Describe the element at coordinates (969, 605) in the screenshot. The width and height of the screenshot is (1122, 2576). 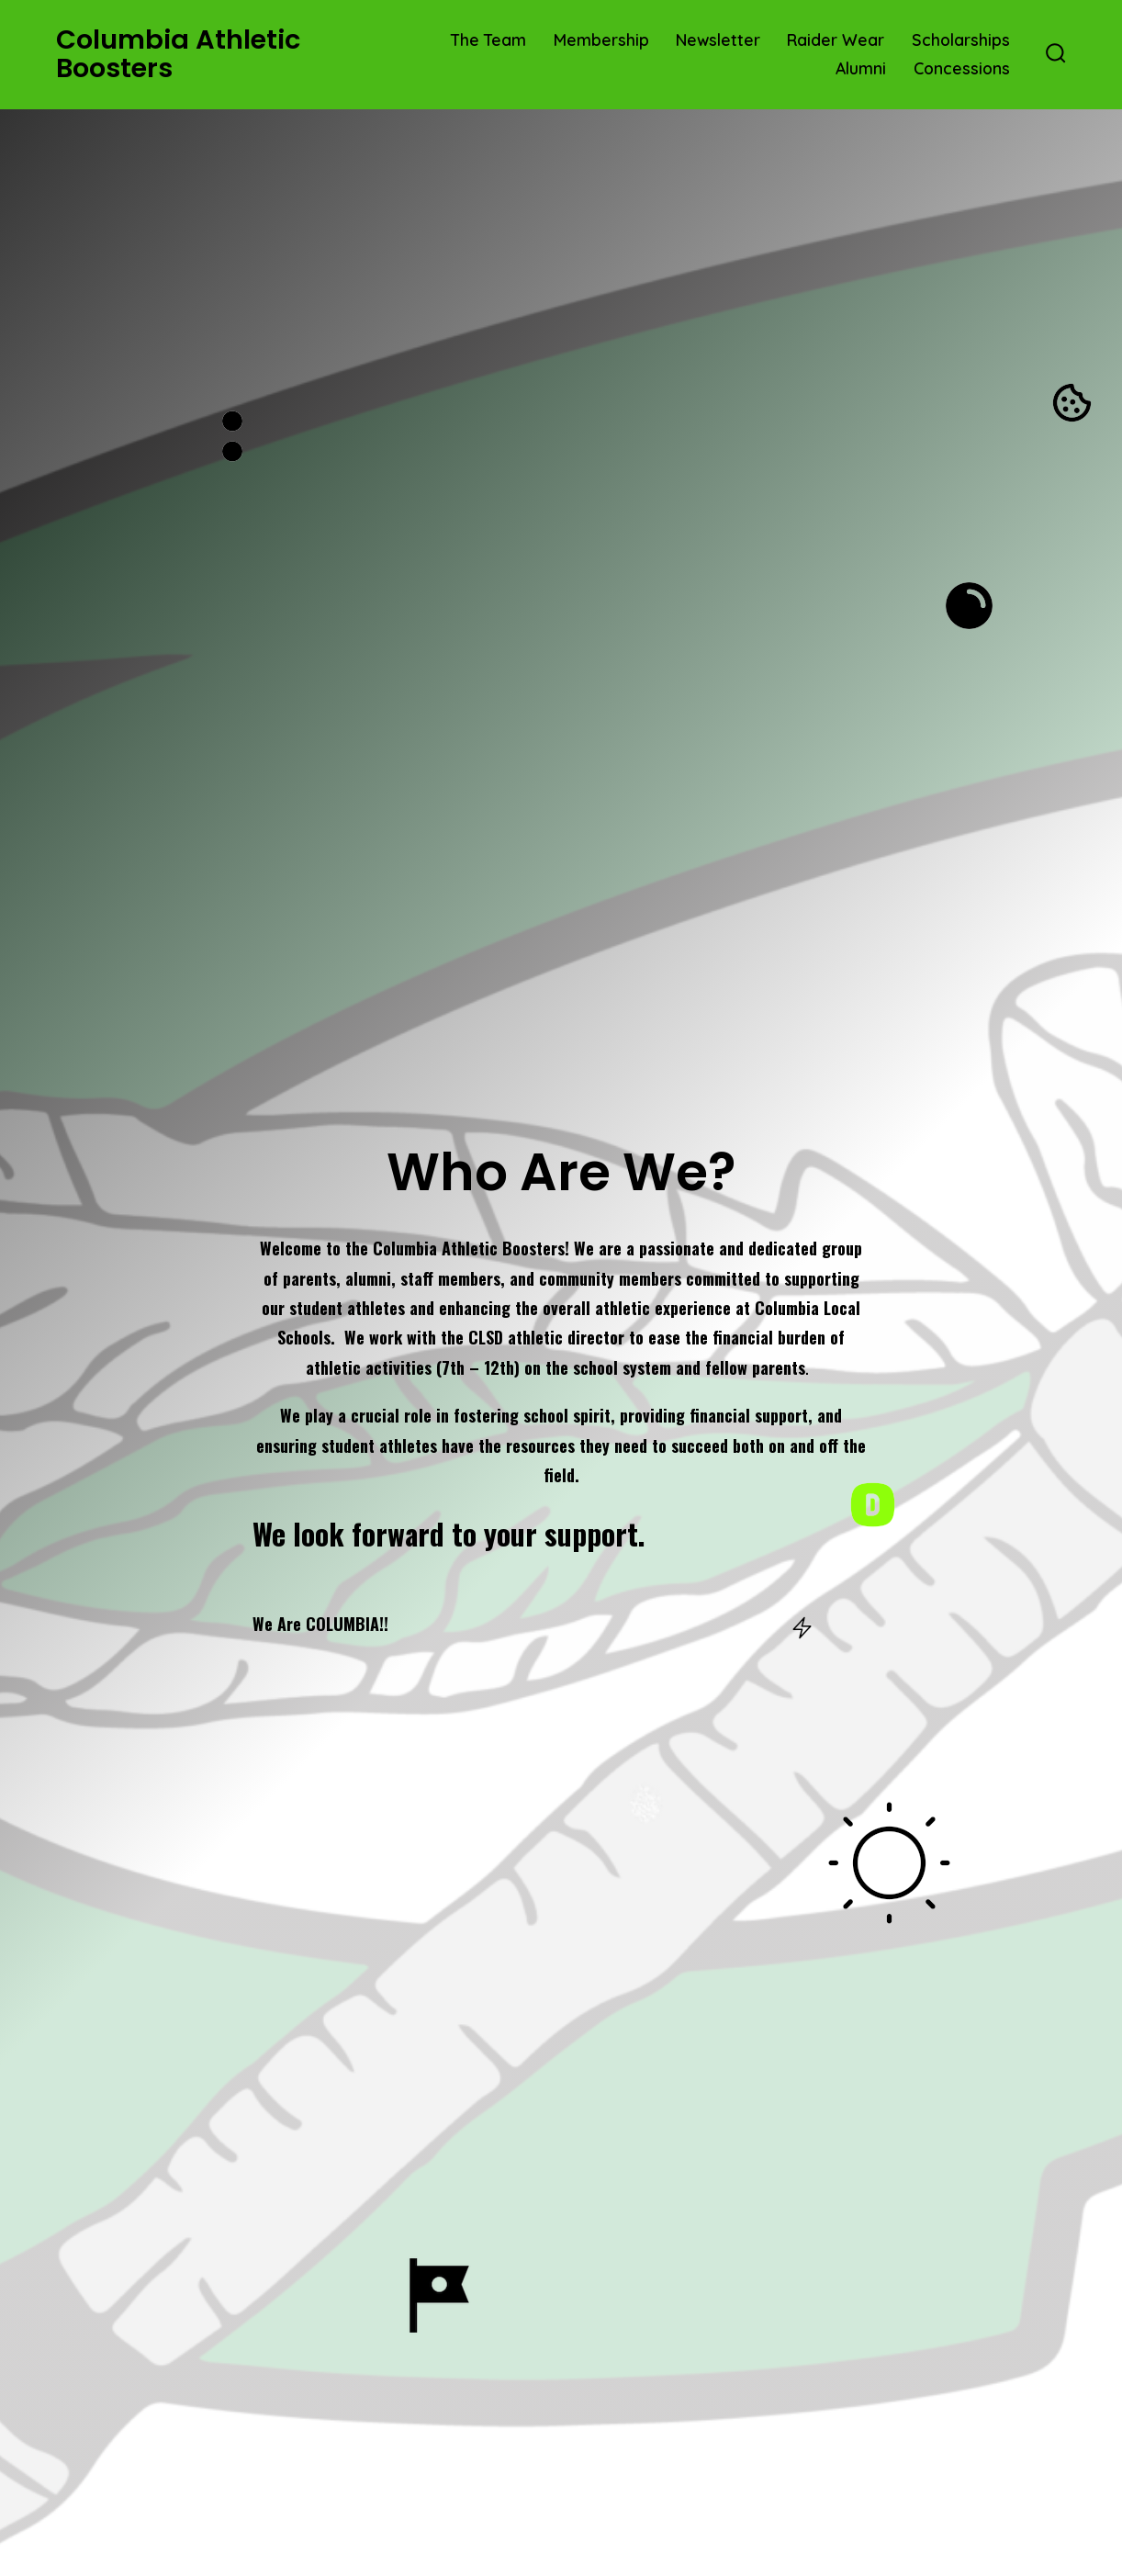
I see `apply inner shadow effect to top-right corner` at that location.